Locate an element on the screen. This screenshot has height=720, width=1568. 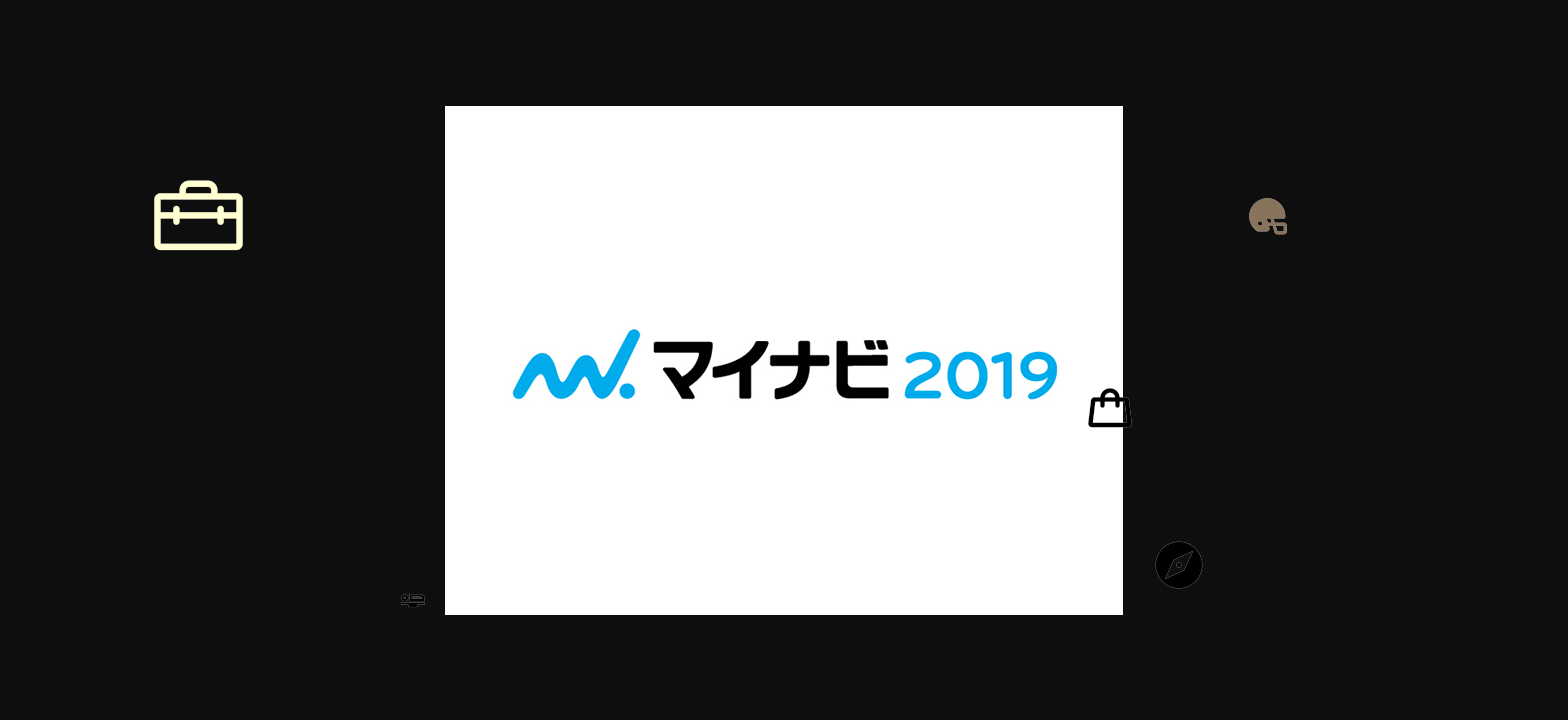
access tools and utilities is located at coordinates (198, 218).